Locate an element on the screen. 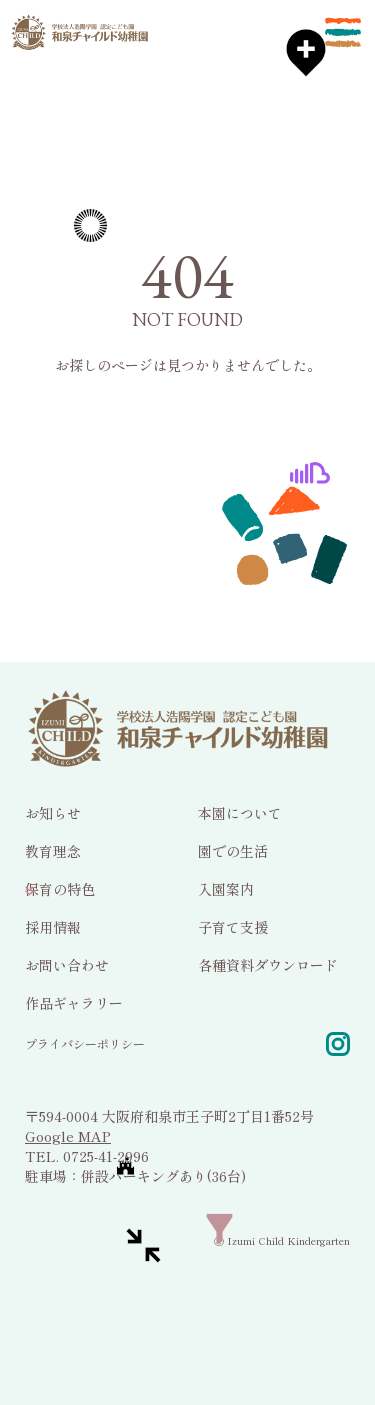  add a new location pin is located at coordinates (306, 51).